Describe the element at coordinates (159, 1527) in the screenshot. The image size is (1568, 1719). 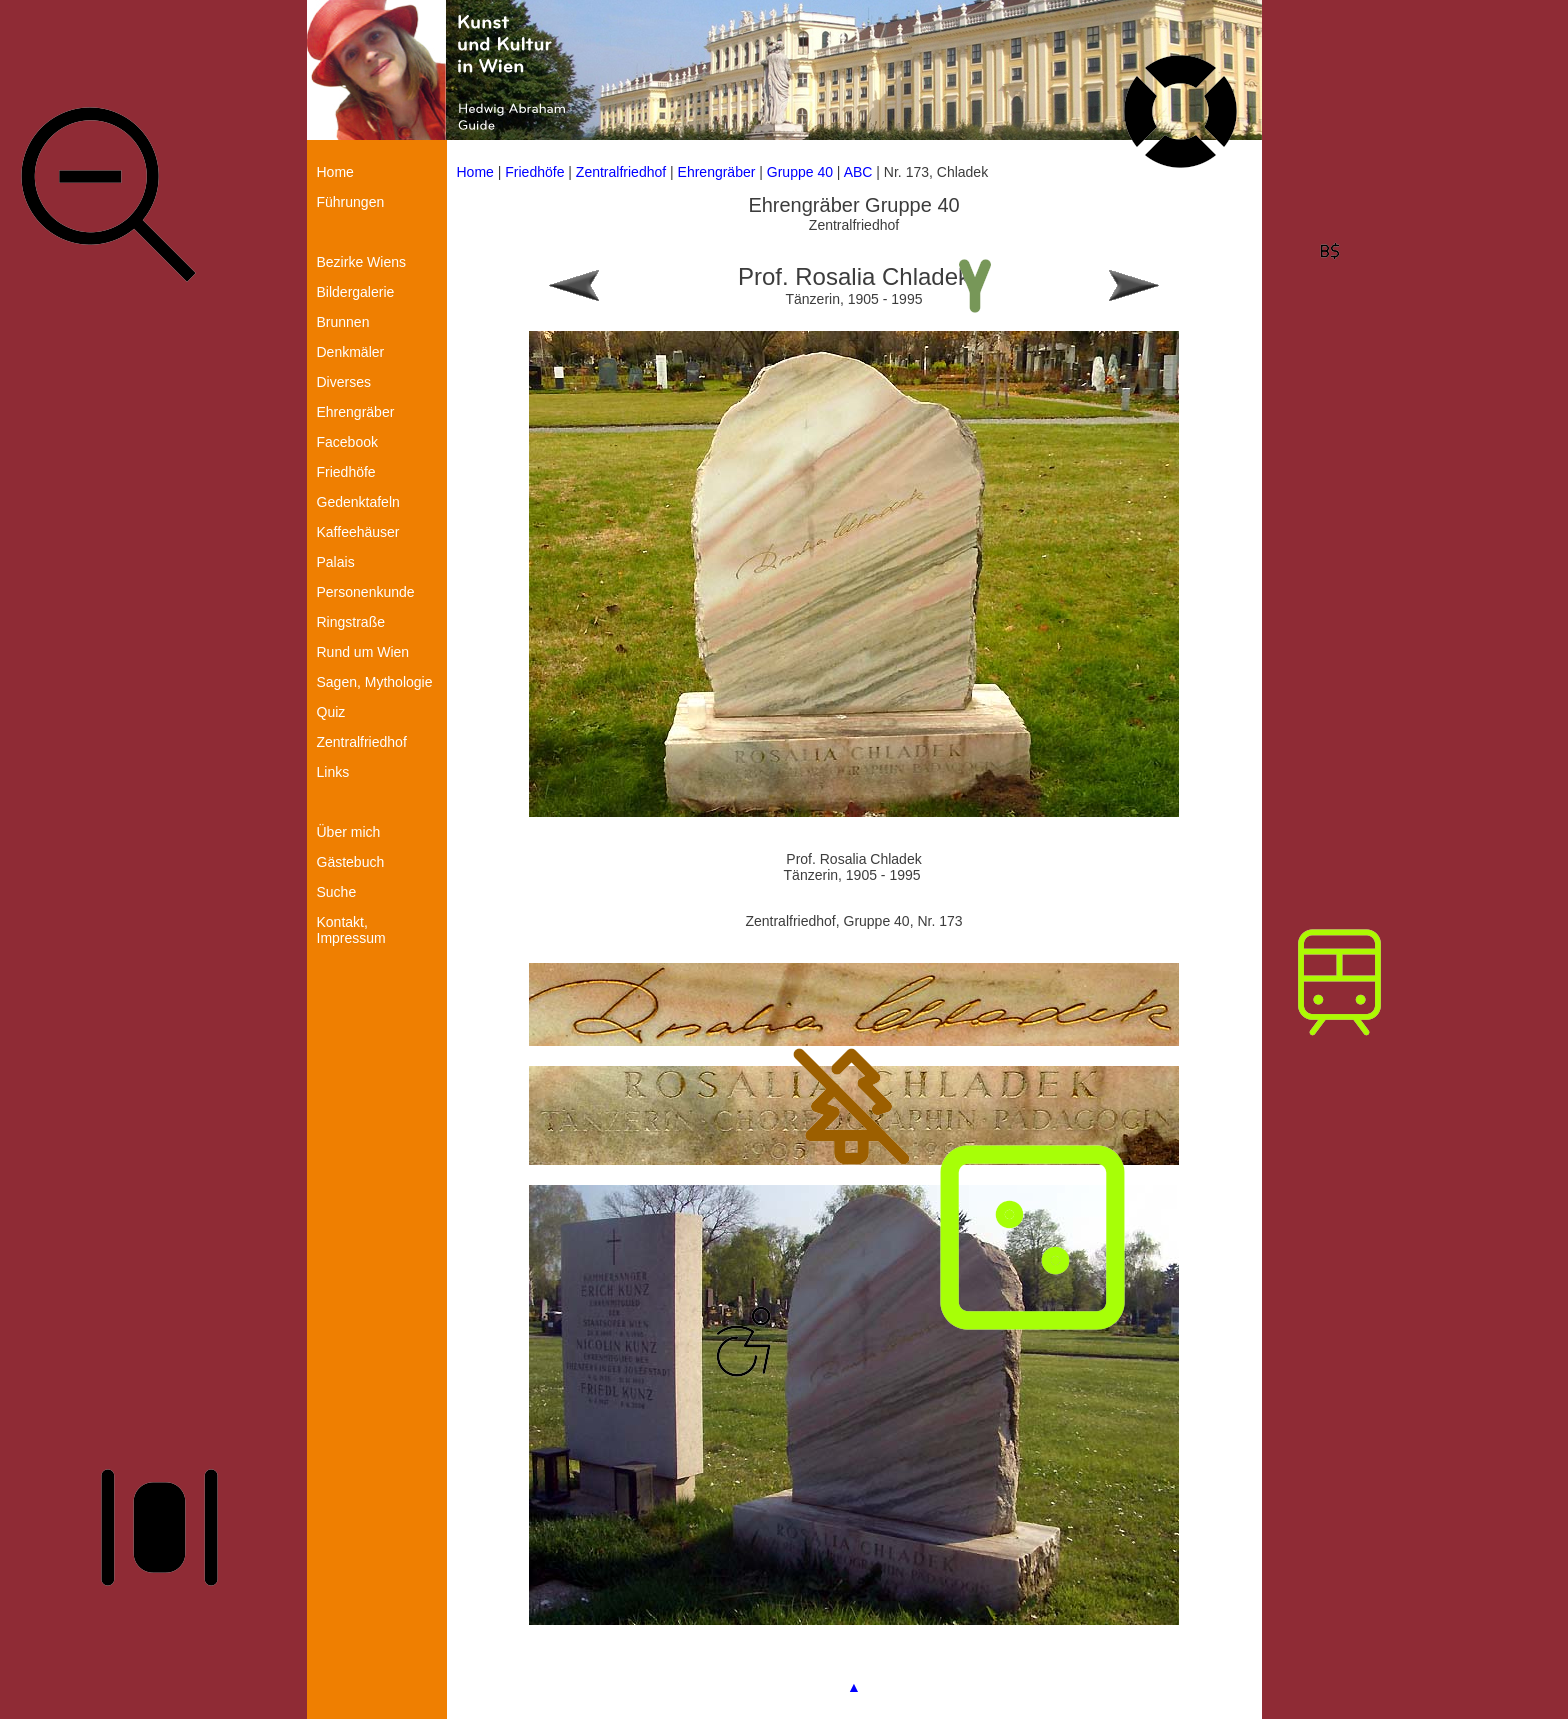
I see `distribute layers vertically with equal spacing` at that location.